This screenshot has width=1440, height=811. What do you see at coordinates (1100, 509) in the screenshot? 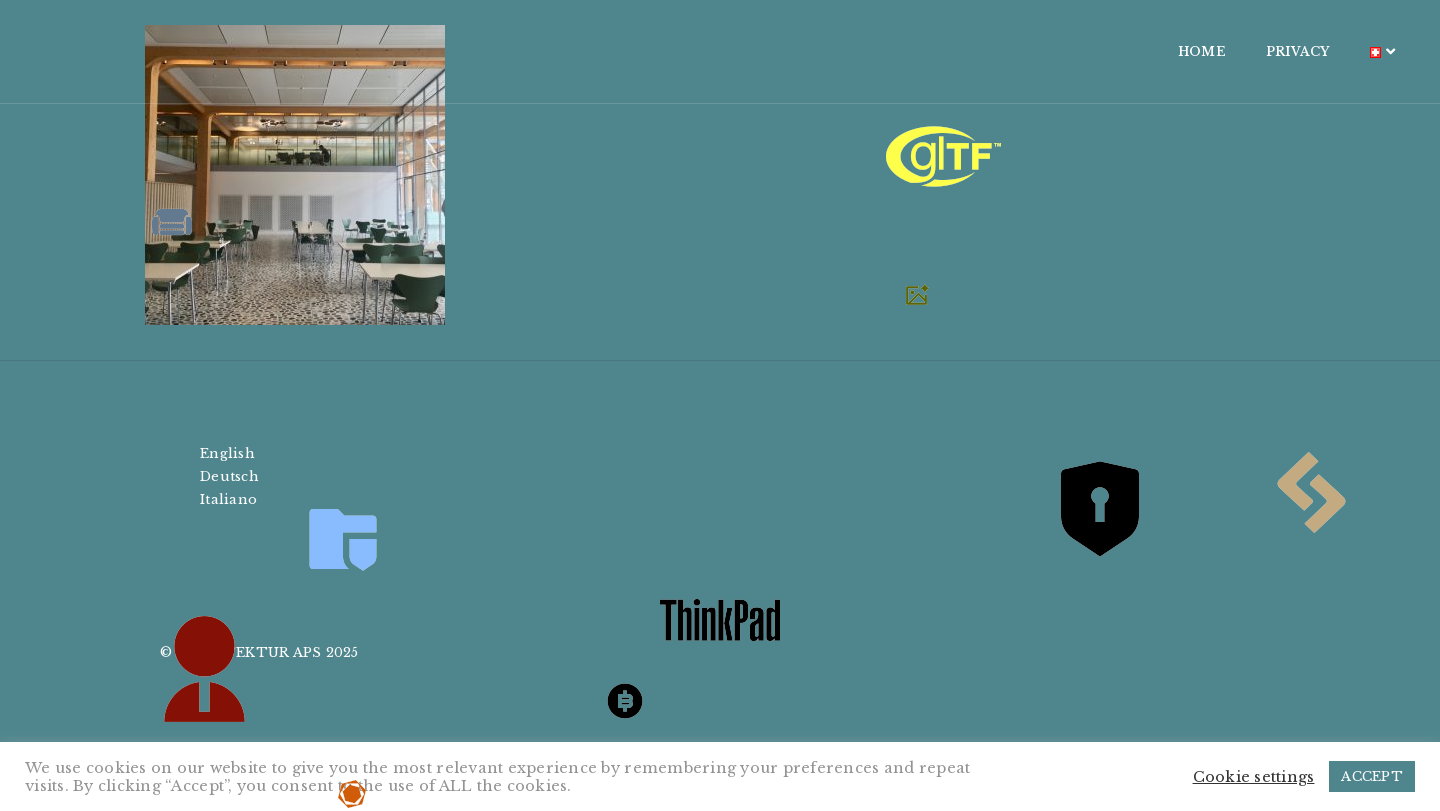
I see `access security or privacy settings` at bounding box center [1100, 509].